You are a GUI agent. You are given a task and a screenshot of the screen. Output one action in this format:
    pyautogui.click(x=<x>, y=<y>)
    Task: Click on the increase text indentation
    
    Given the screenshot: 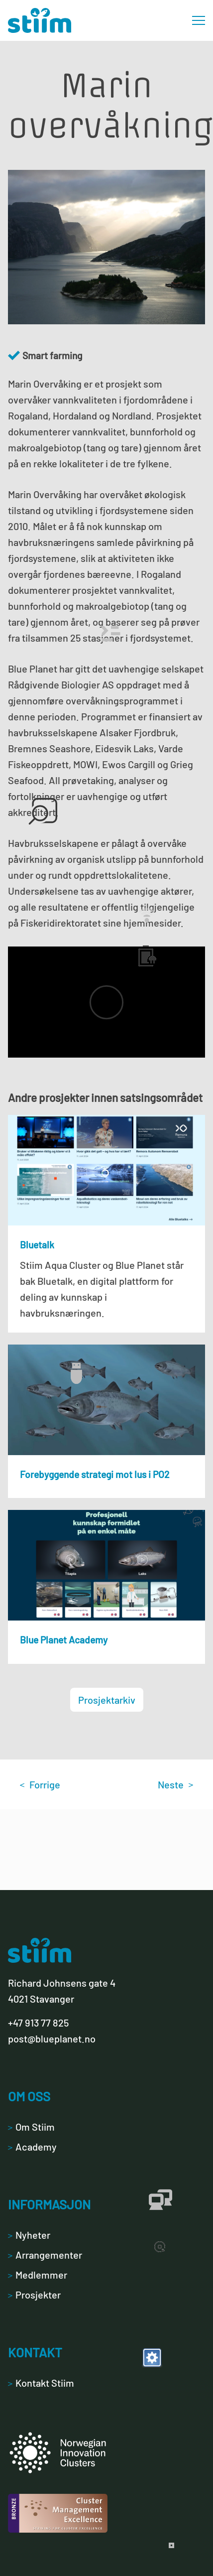 What is the action you would take?
    pyautogui.click(x=111, y=634)
    